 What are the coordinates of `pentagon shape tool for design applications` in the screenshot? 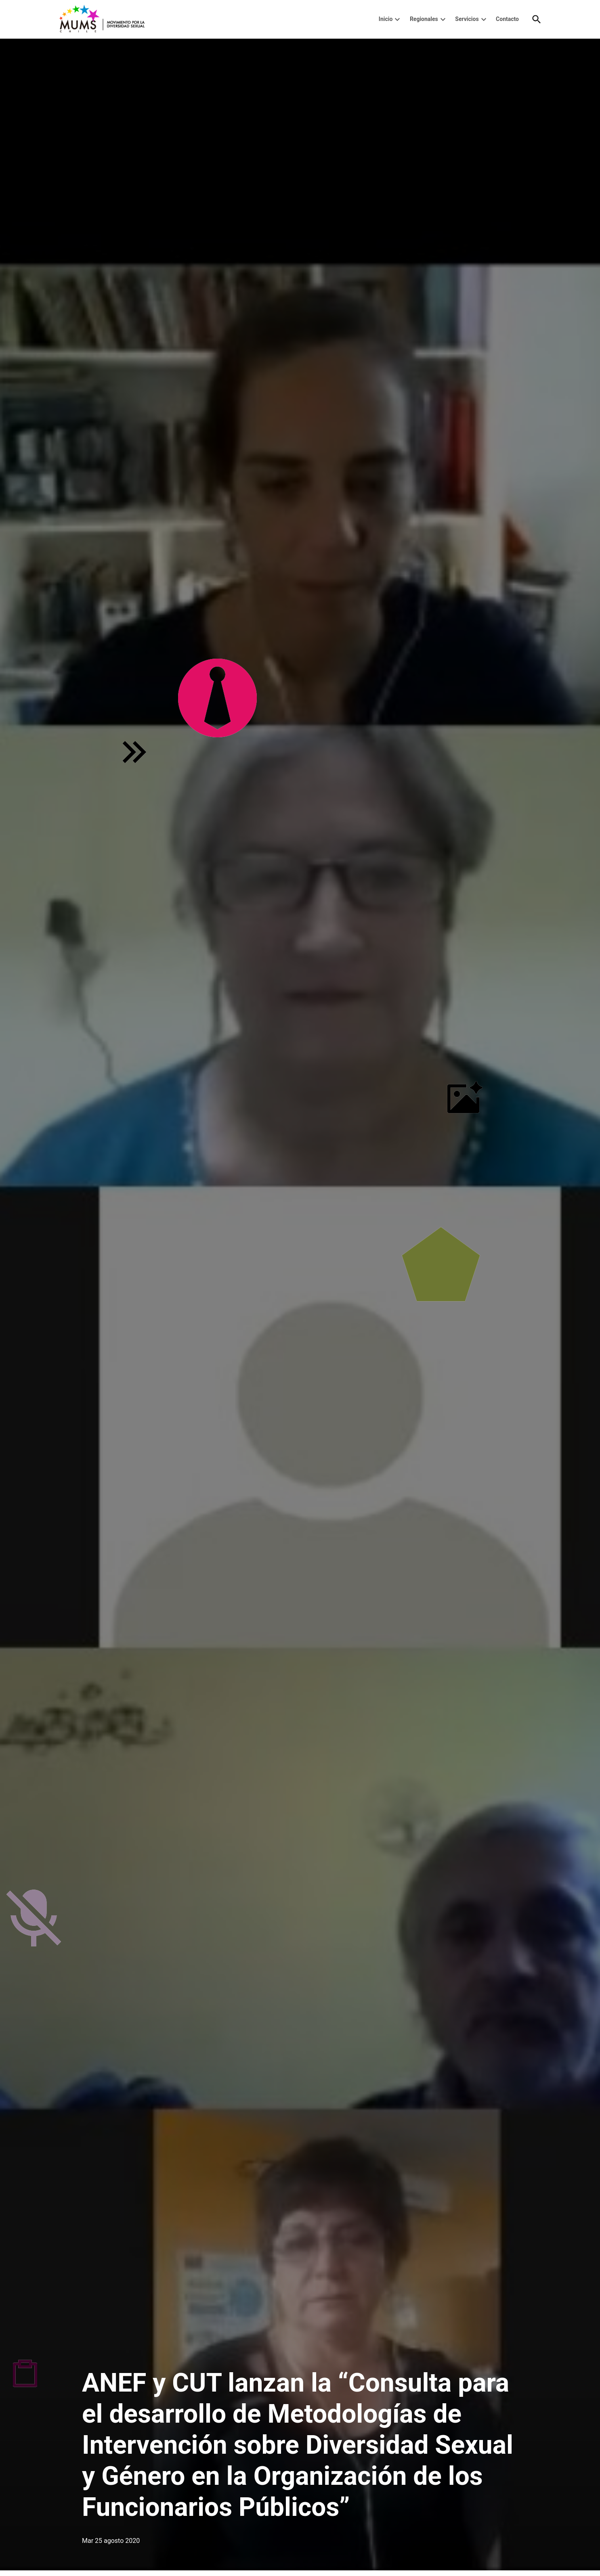 It's located at (441, 1268).